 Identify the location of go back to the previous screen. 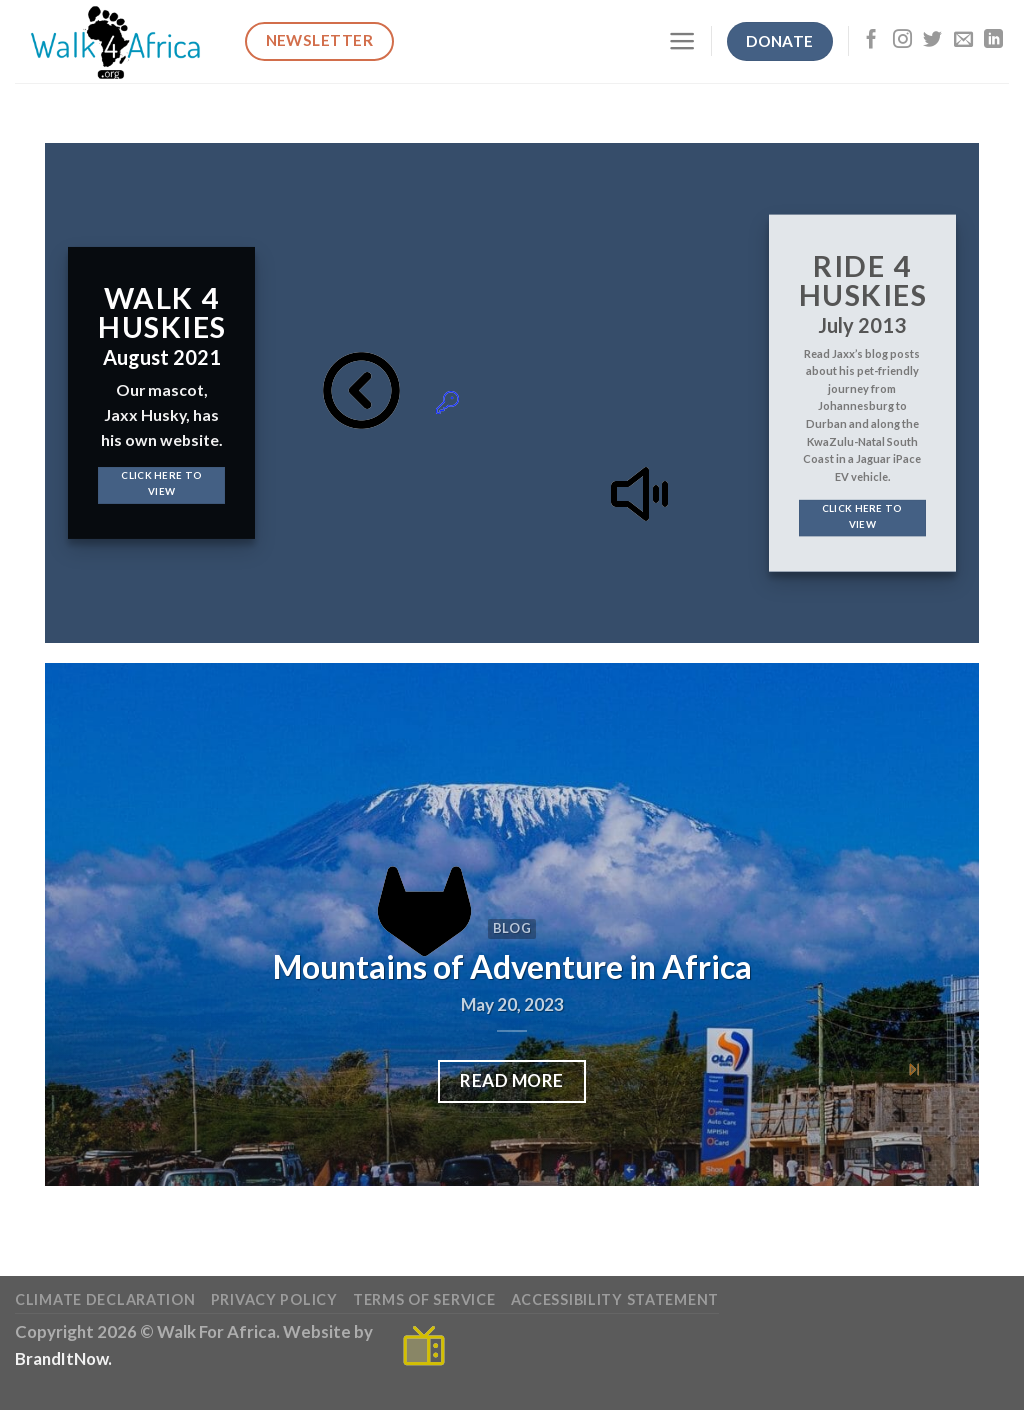
(361, 390).